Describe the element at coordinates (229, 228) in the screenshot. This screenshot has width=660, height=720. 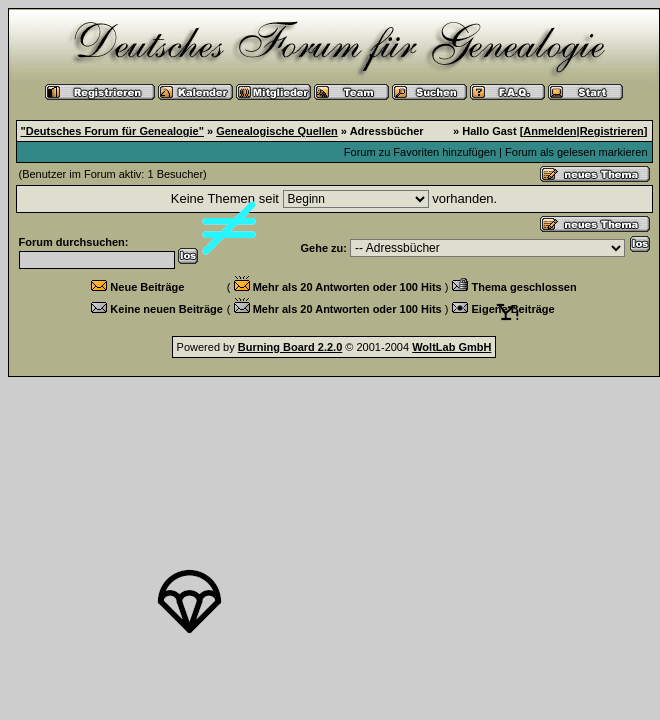
I see `indicates values are not equal` at that location.